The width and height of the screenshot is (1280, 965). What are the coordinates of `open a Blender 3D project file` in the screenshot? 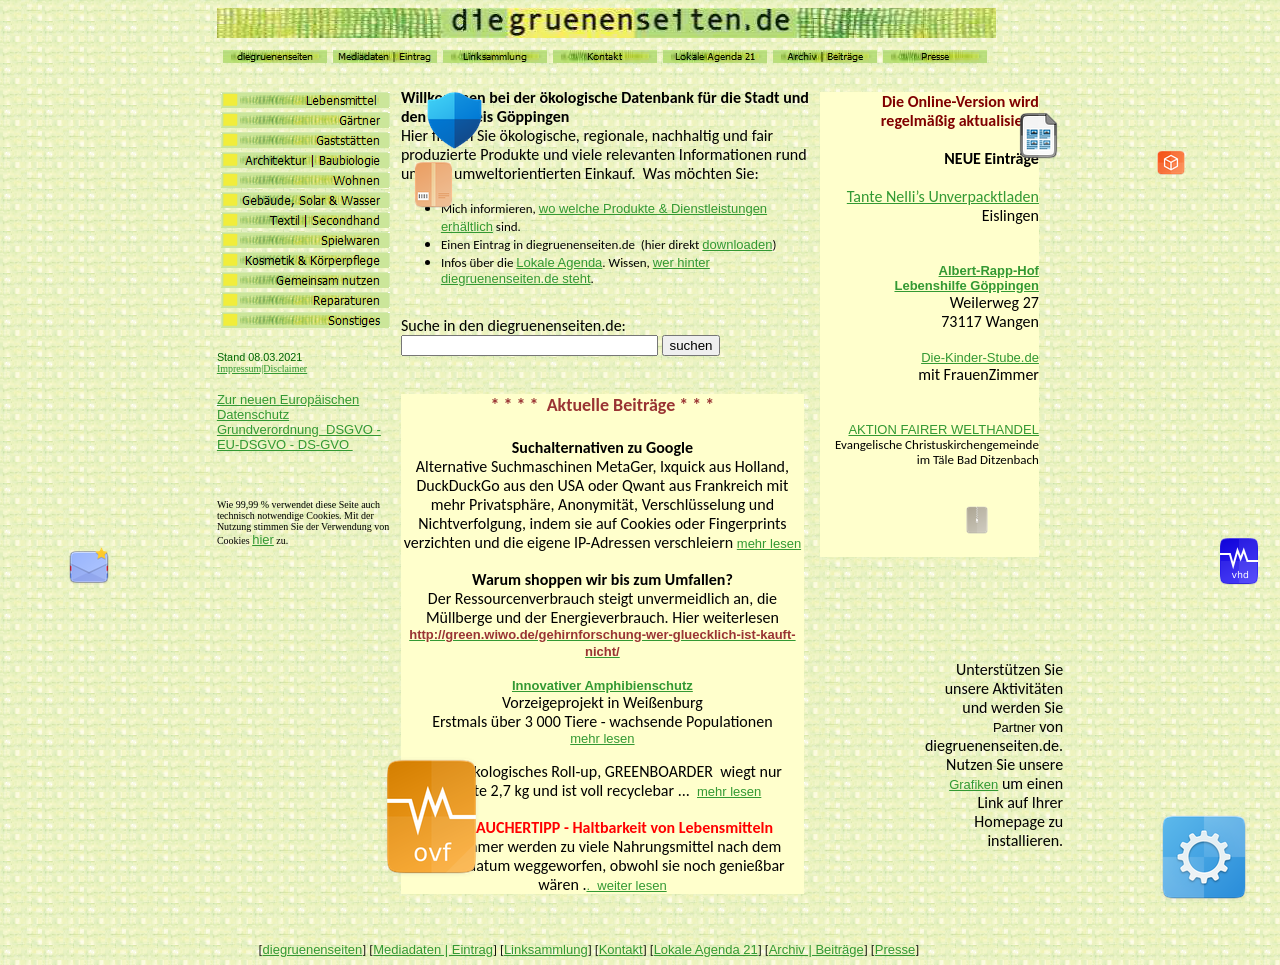 It's located at (1171, 162).